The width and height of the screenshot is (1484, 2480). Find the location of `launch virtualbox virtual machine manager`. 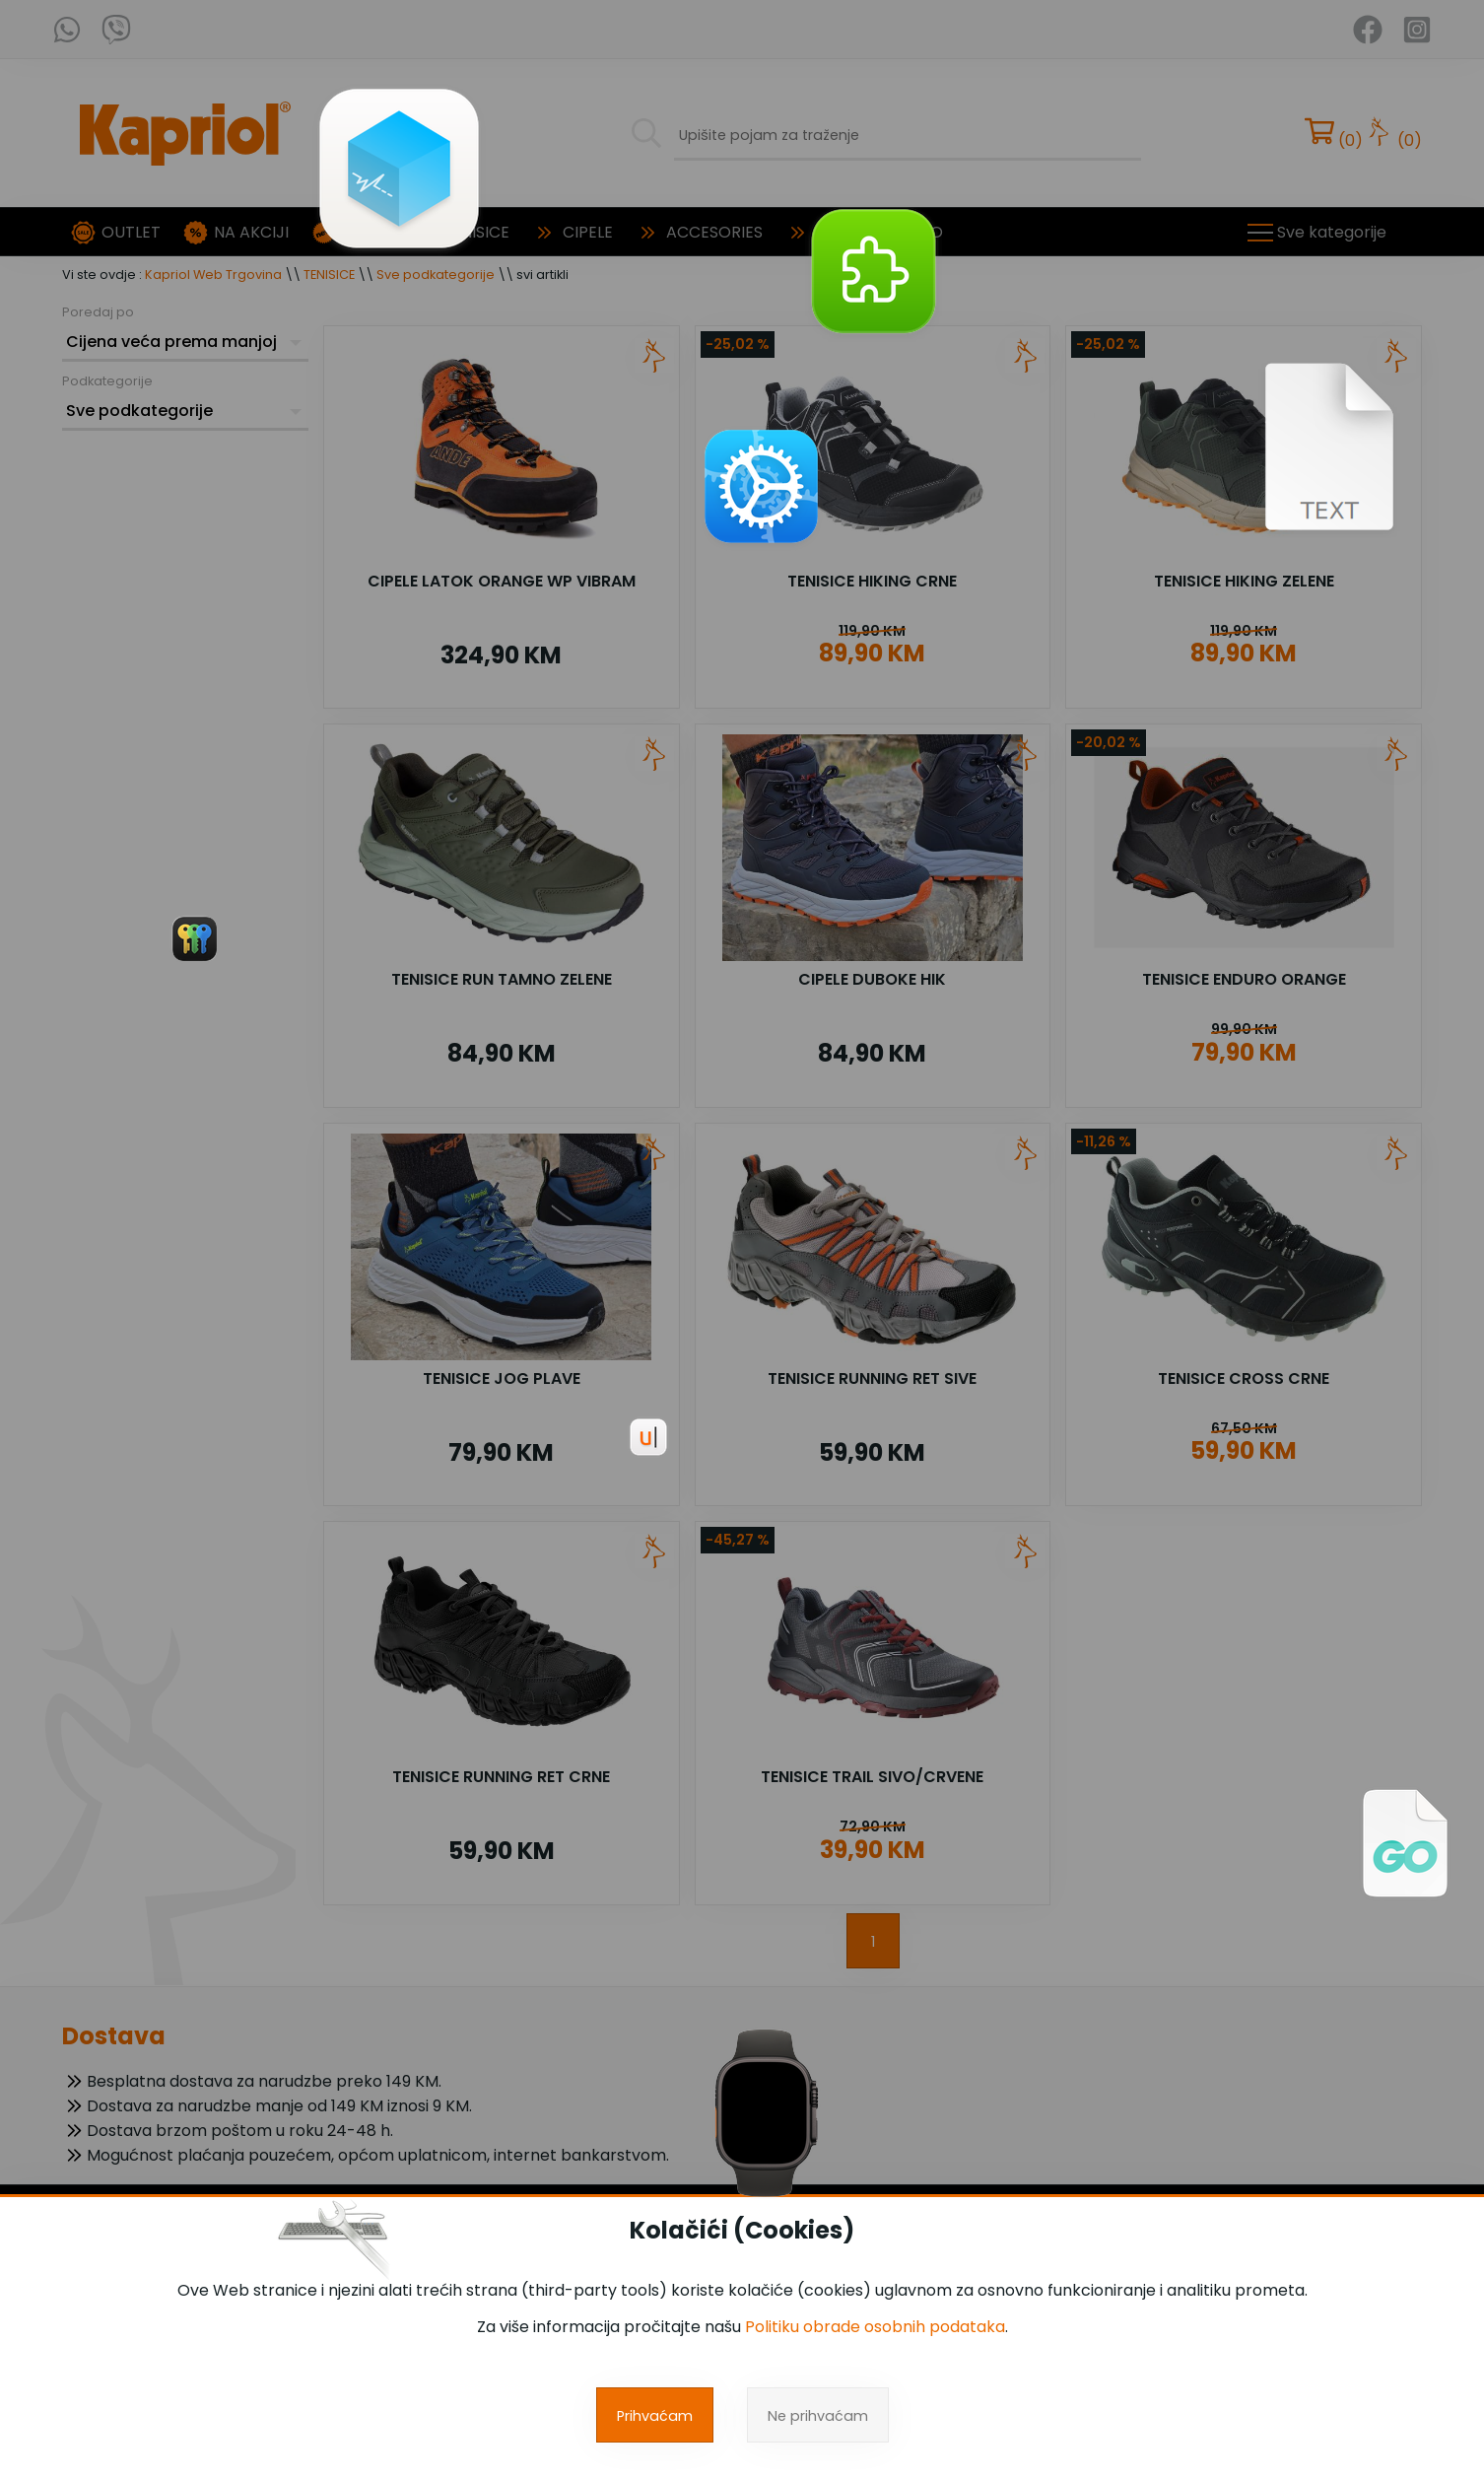

launch virtualbox virtual machine manager is located at coordinates (399, 169).